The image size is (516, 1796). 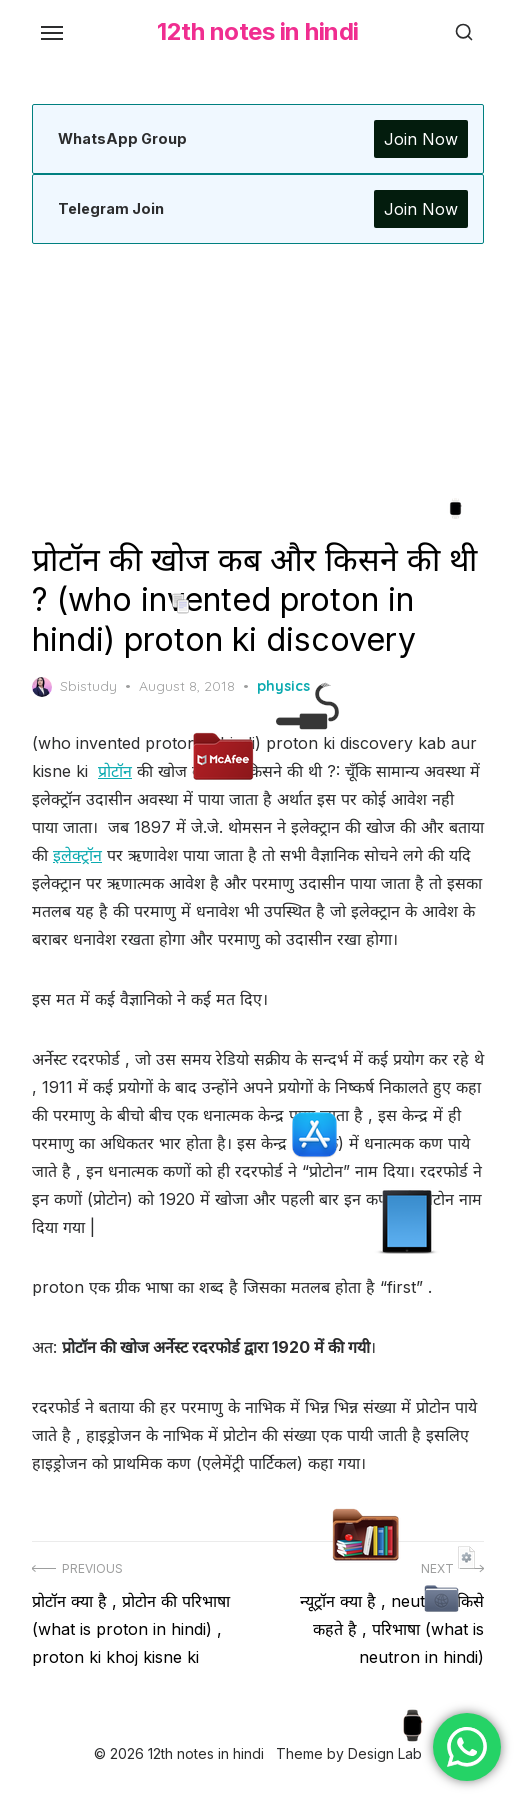 What do you see at coordinates (180, 603) in the screenshot?
I see `copy selected content to clipboard` at bounding box center [180, 603].